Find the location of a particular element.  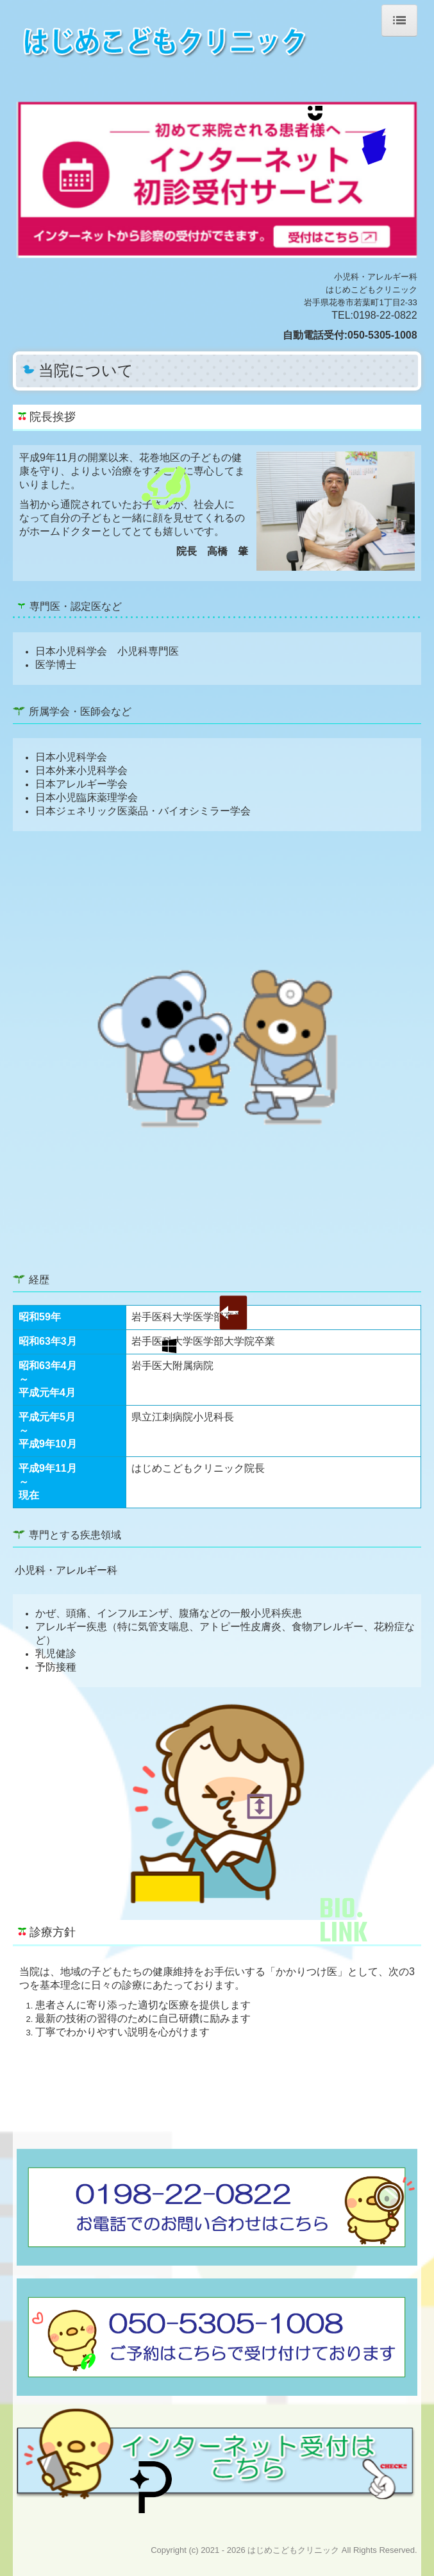

flip content vertically is located at coordinates (260, 1806).